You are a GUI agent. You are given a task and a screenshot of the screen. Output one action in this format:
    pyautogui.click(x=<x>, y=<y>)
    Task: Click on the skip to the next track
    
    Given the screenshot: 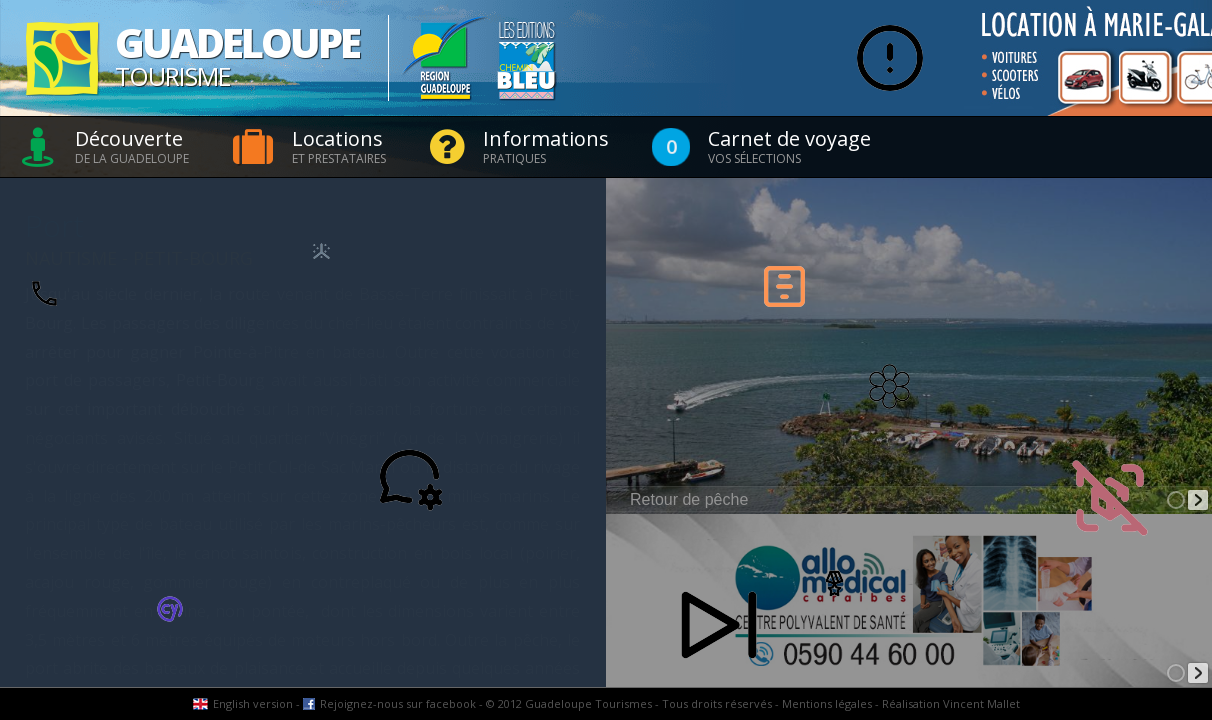 What is the action you would take?
    pyautogui.click(x=719, y=625)
    